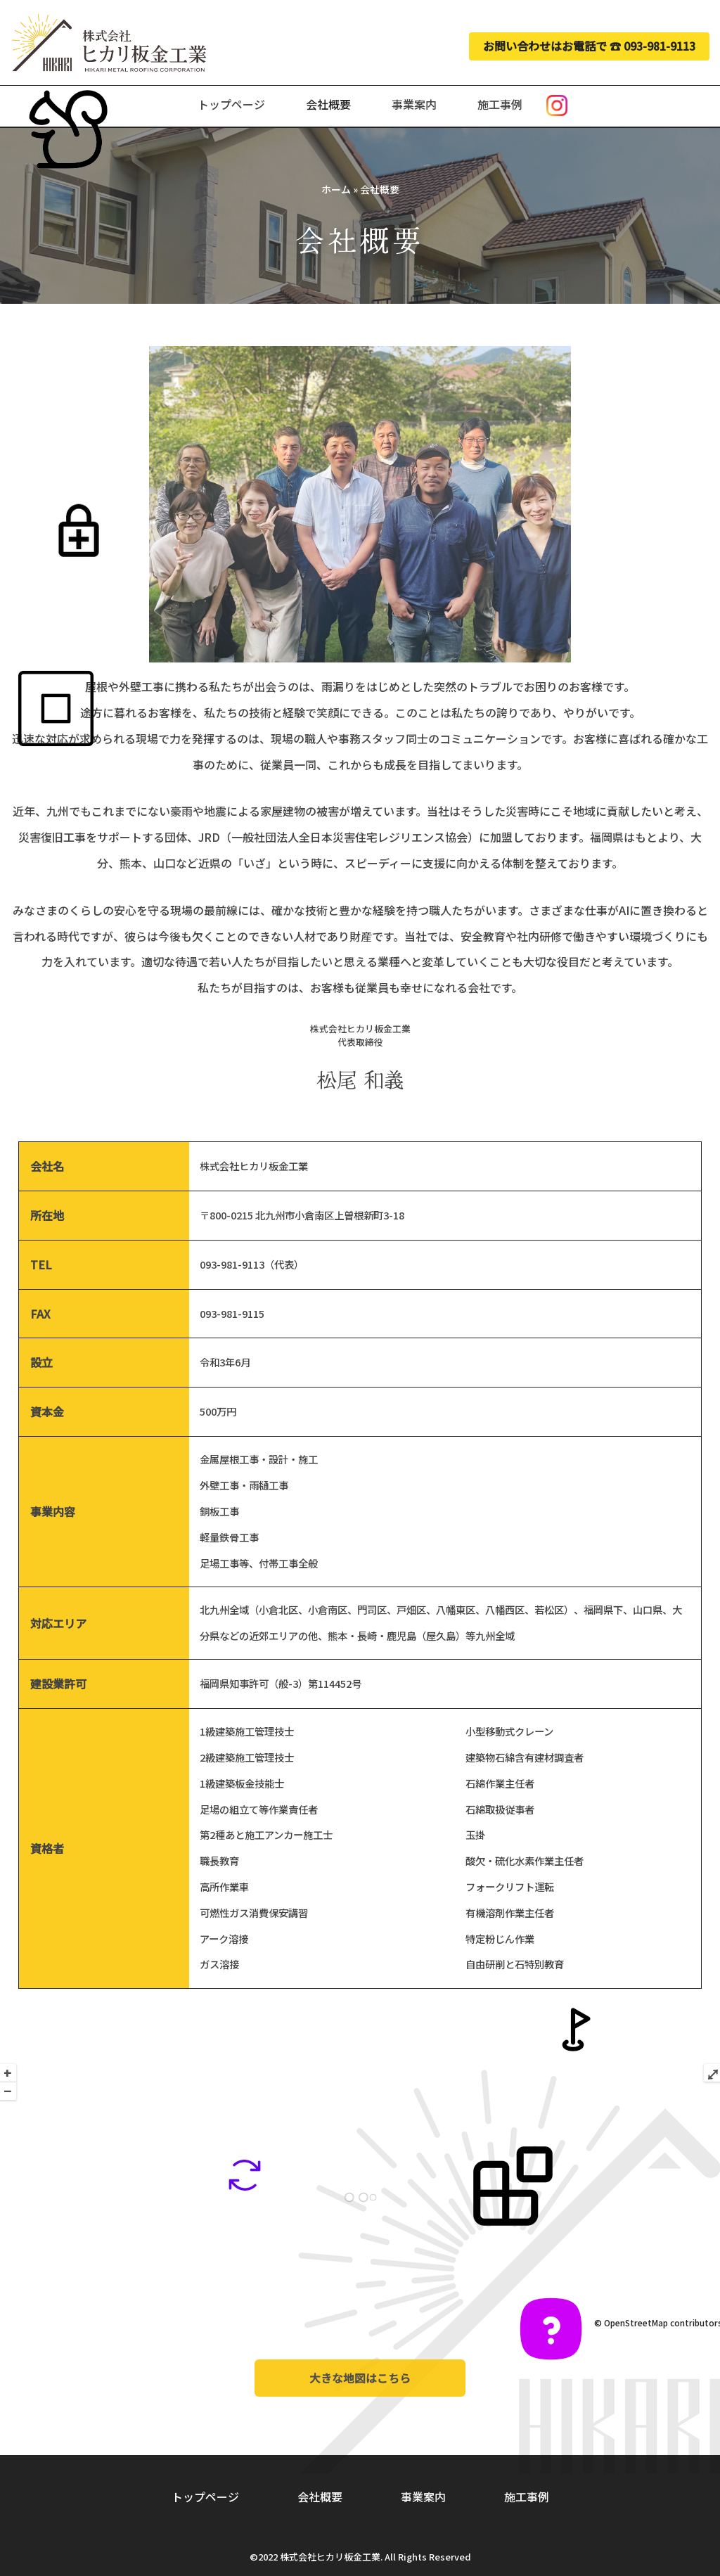  Describe the element at coordinates (513, 2186) in the screenshot. I see `access modular components or blocks` at that location.